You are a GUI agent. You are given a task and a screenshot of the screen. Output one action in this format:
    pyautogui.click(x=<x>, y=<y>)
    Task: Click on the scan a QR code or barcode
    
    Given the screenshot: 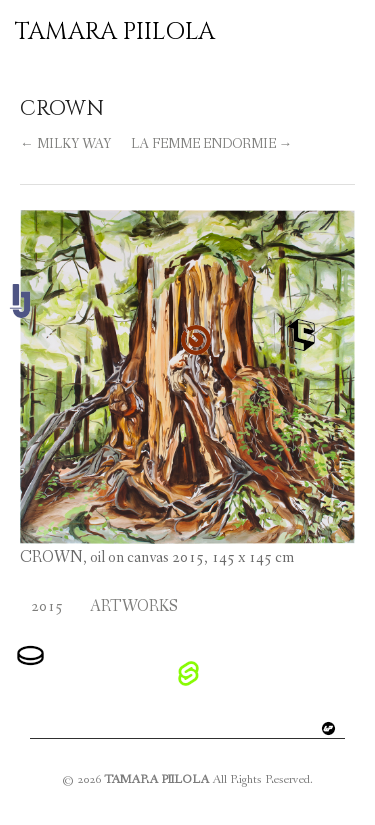 What is the action you would take?
    pyautogui.click(x=196, y=340)
    